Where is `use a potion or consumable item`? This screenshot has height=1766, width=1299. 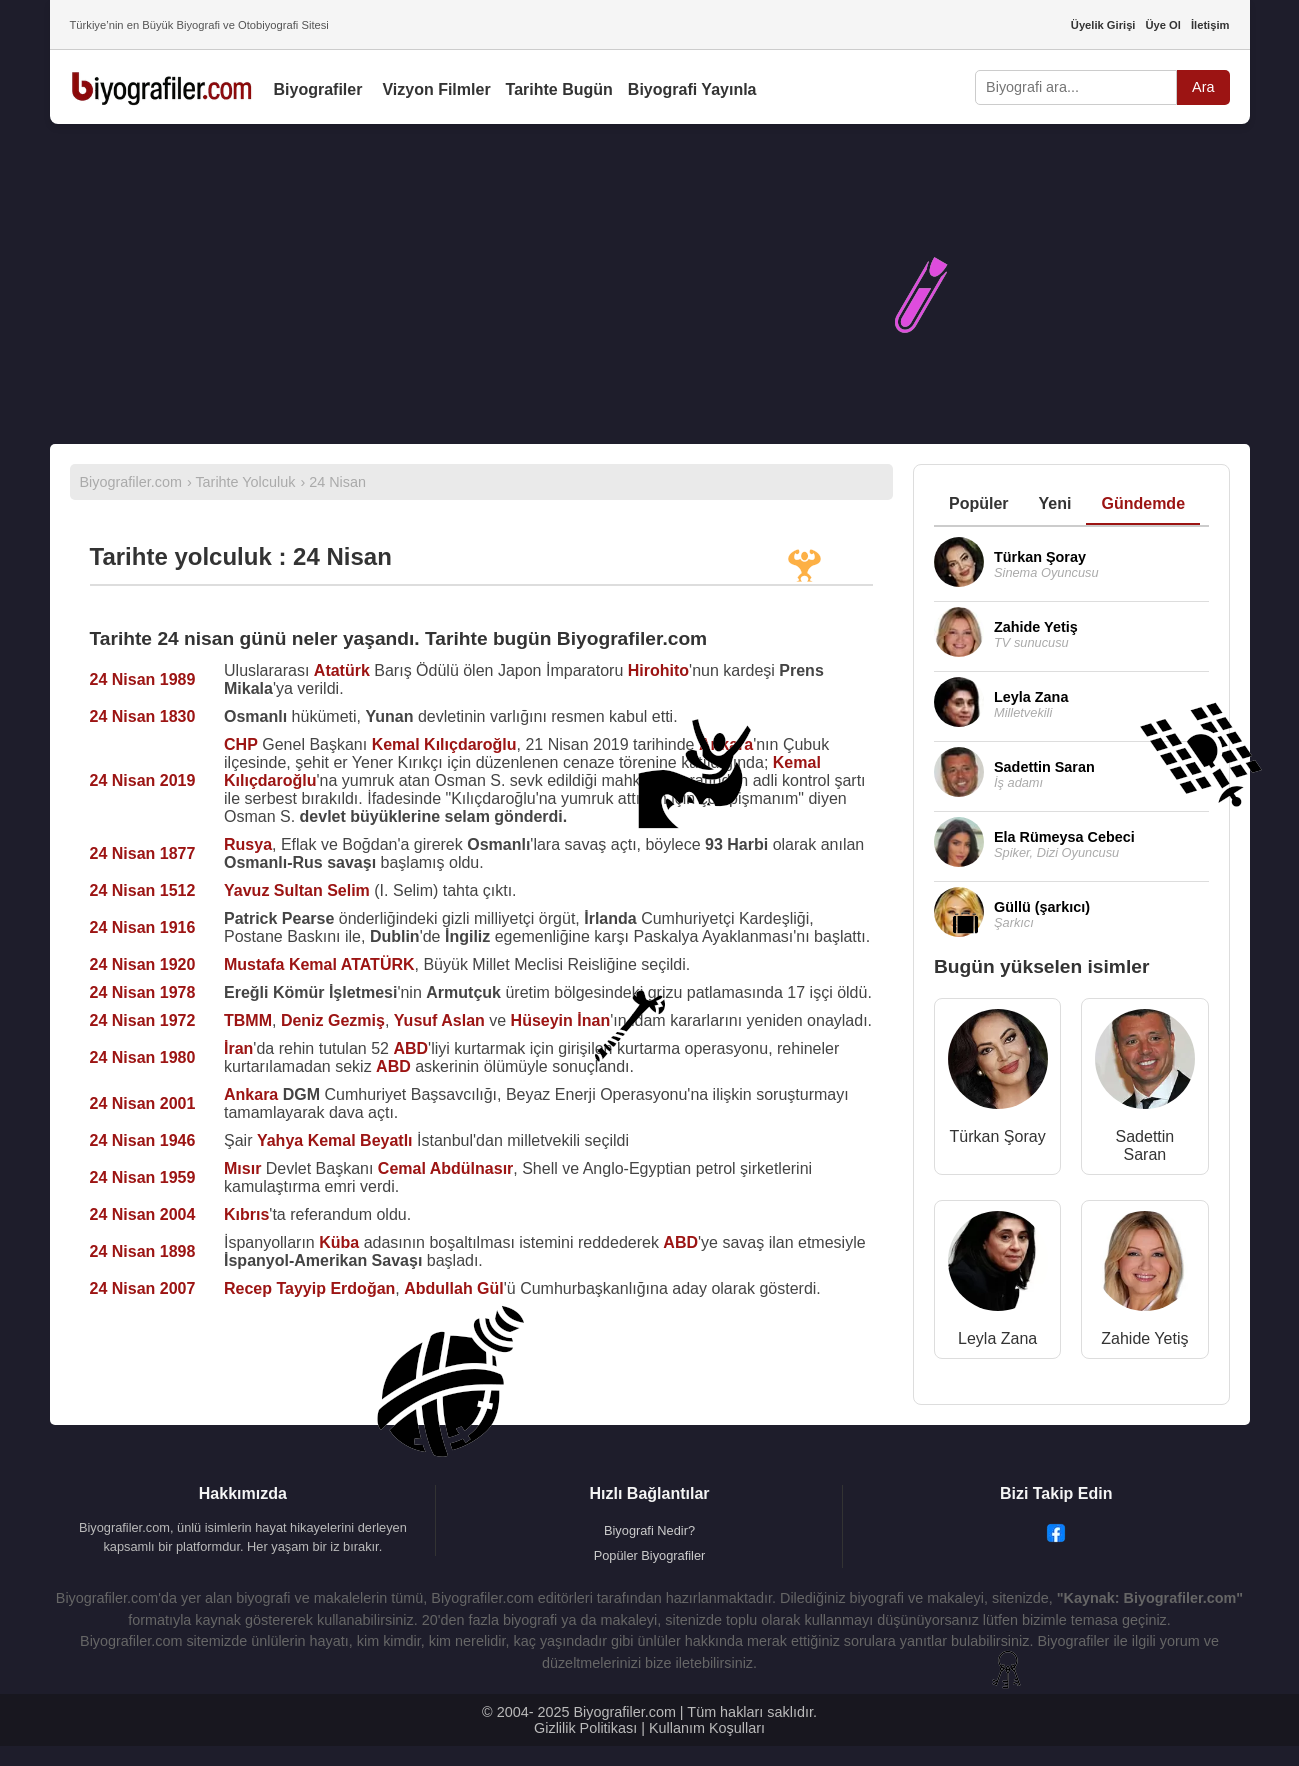
use a potion or consumable item is located at coordinates (451, 1381).